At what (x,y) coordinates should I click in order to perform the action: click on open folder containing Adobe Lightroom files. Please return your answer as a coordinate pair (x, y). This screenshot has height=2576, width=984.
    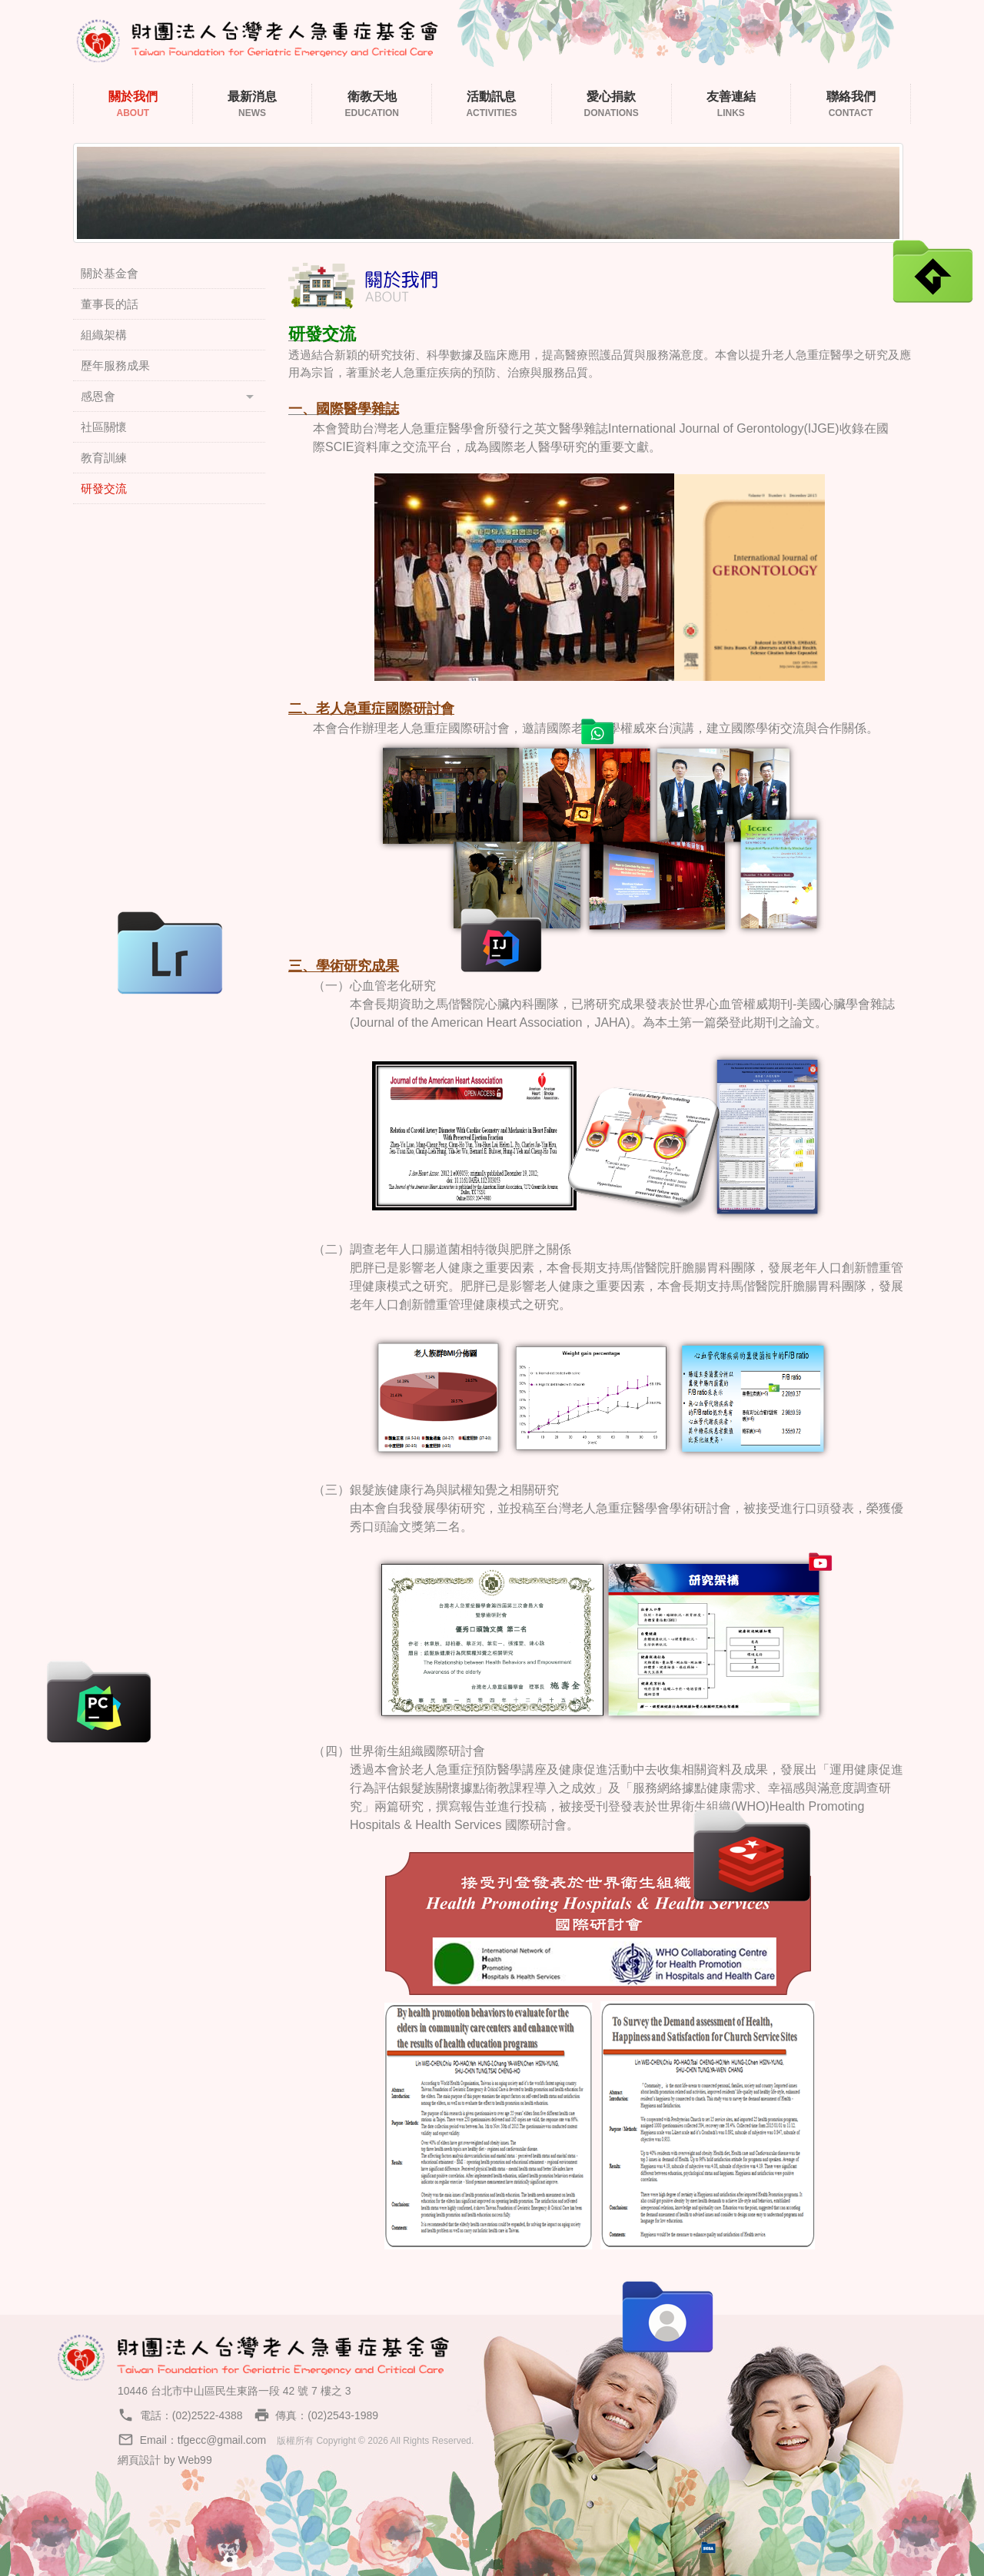
    Looking at the image, I should click on (169, 955).